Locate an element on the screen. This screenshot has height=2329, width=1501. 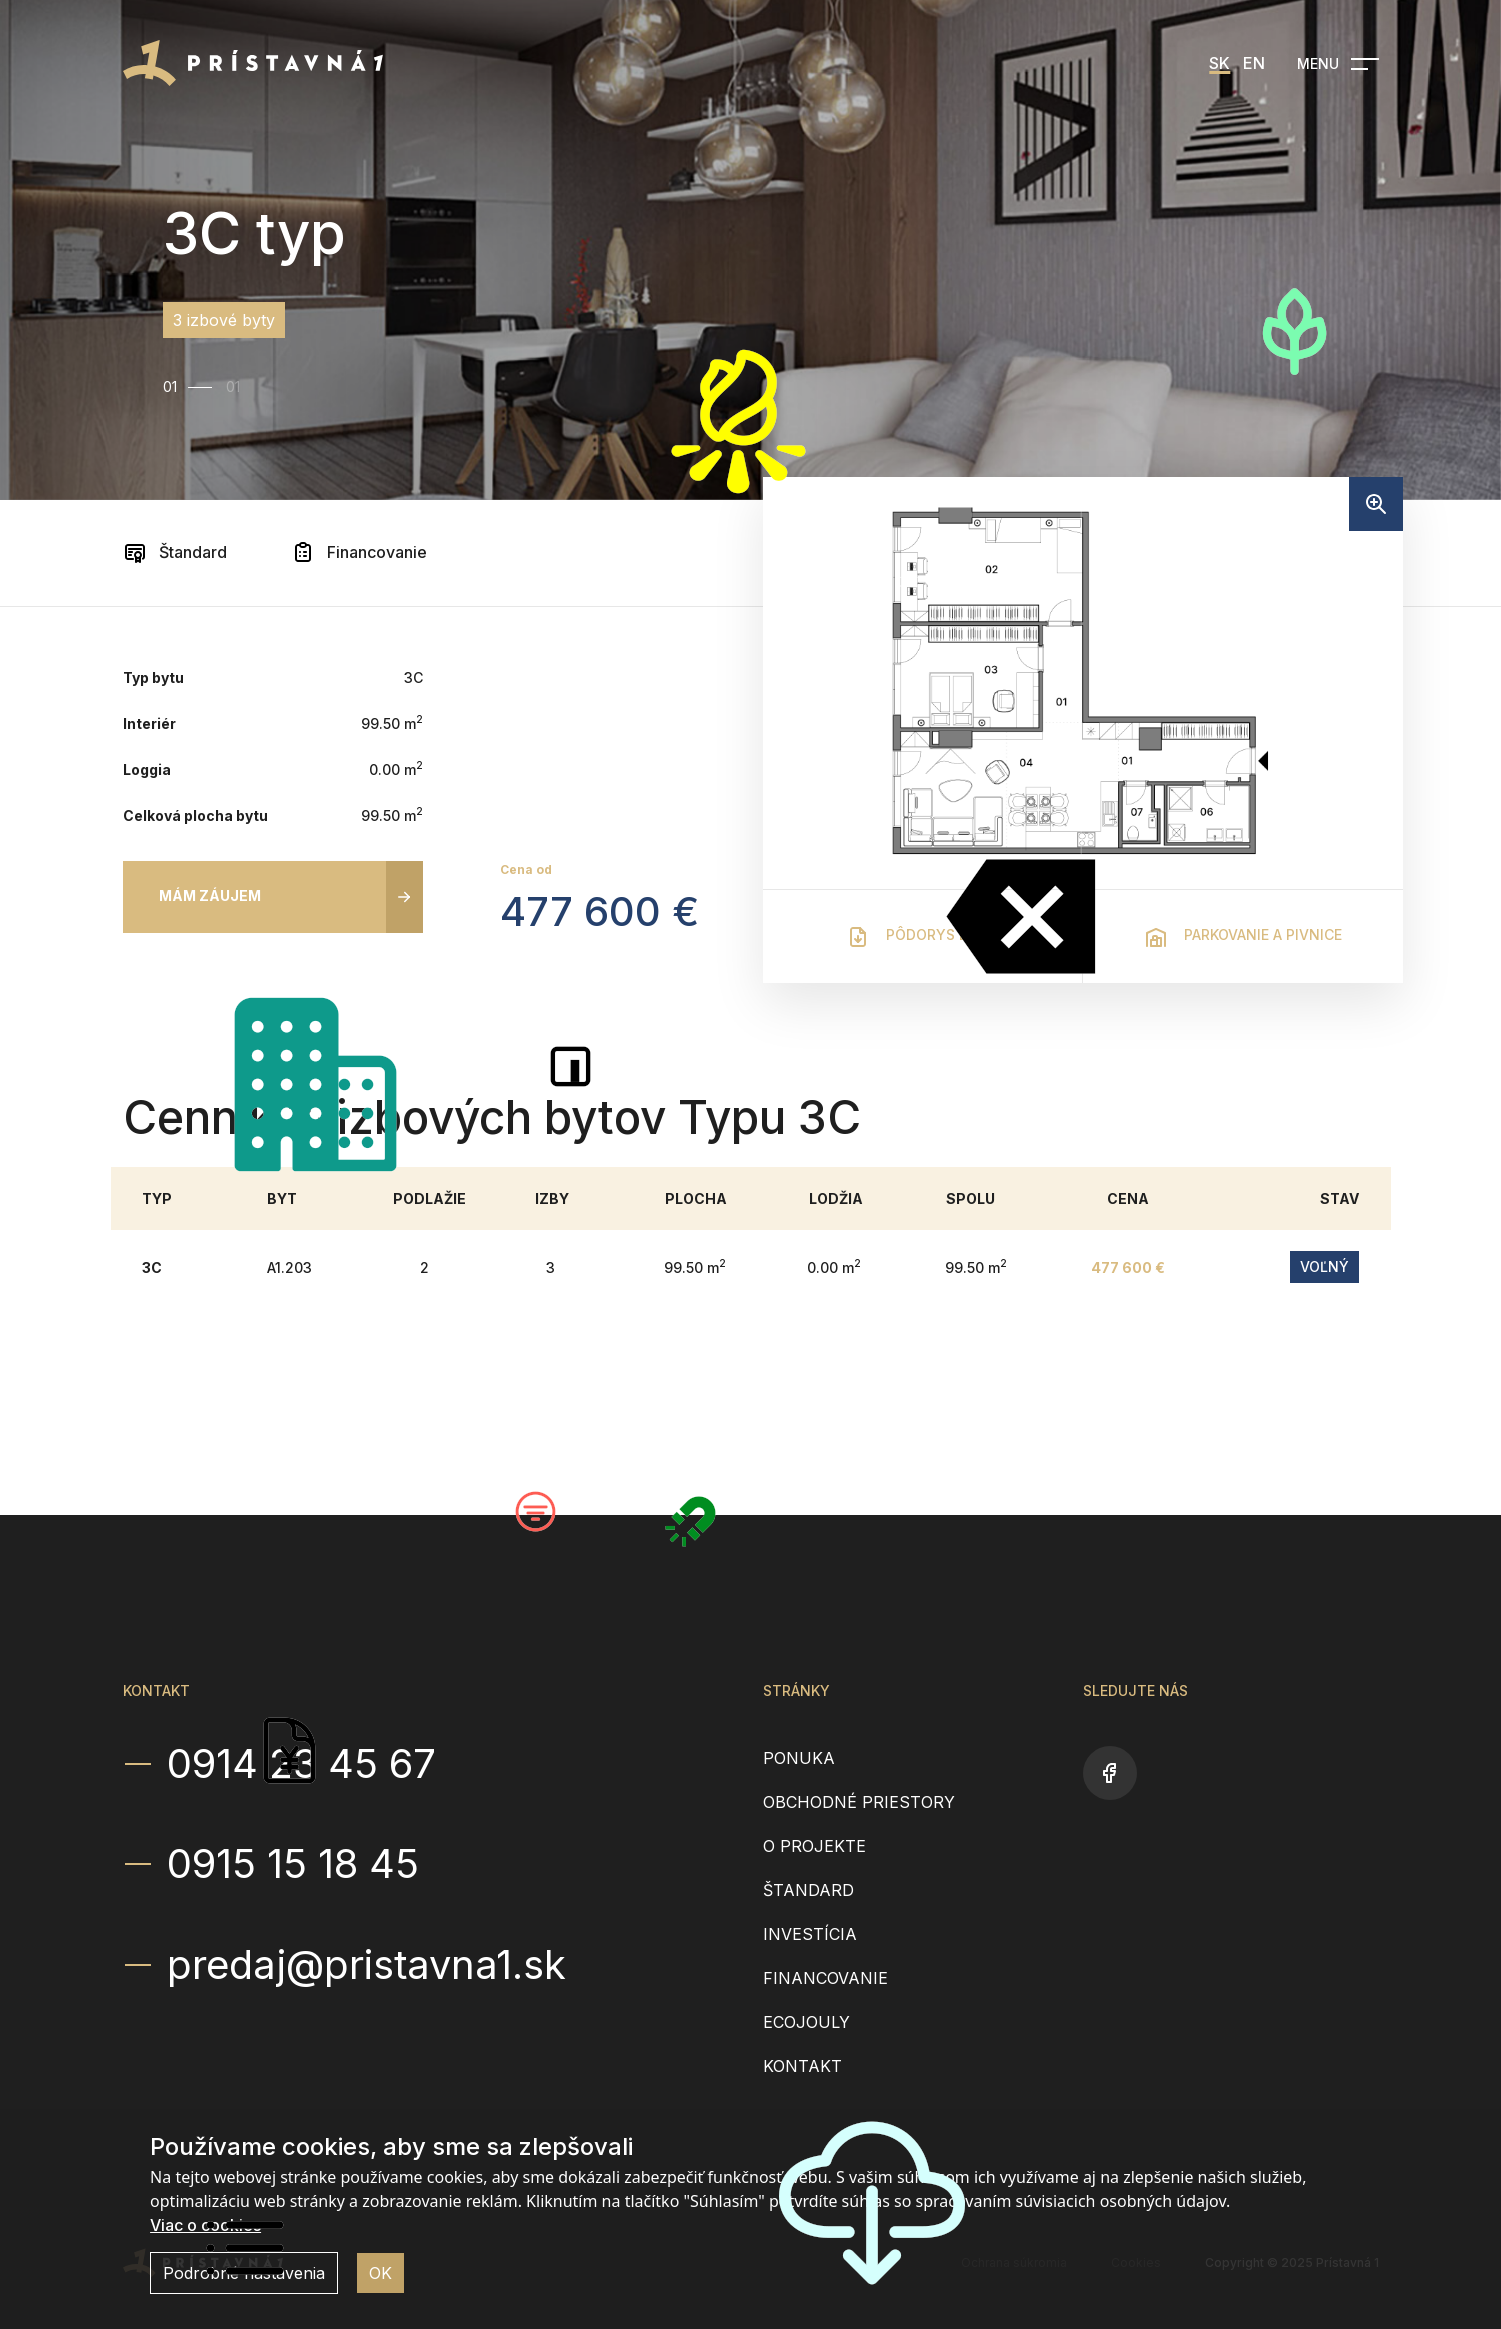
open filter options is located at coordinates (535, 1511).